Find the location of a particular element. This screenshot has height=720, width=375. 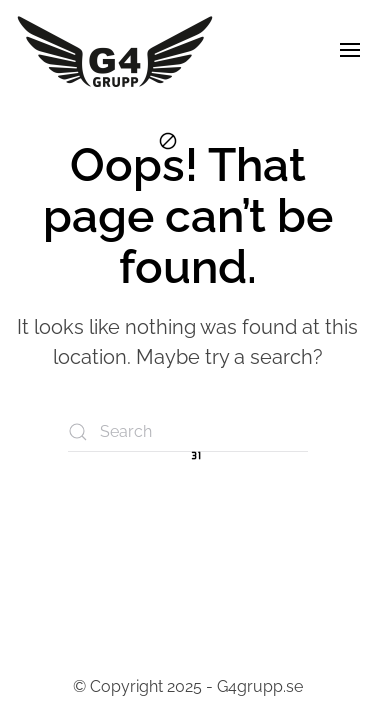

cancel or abort current action is located at coordinates (168, 141).